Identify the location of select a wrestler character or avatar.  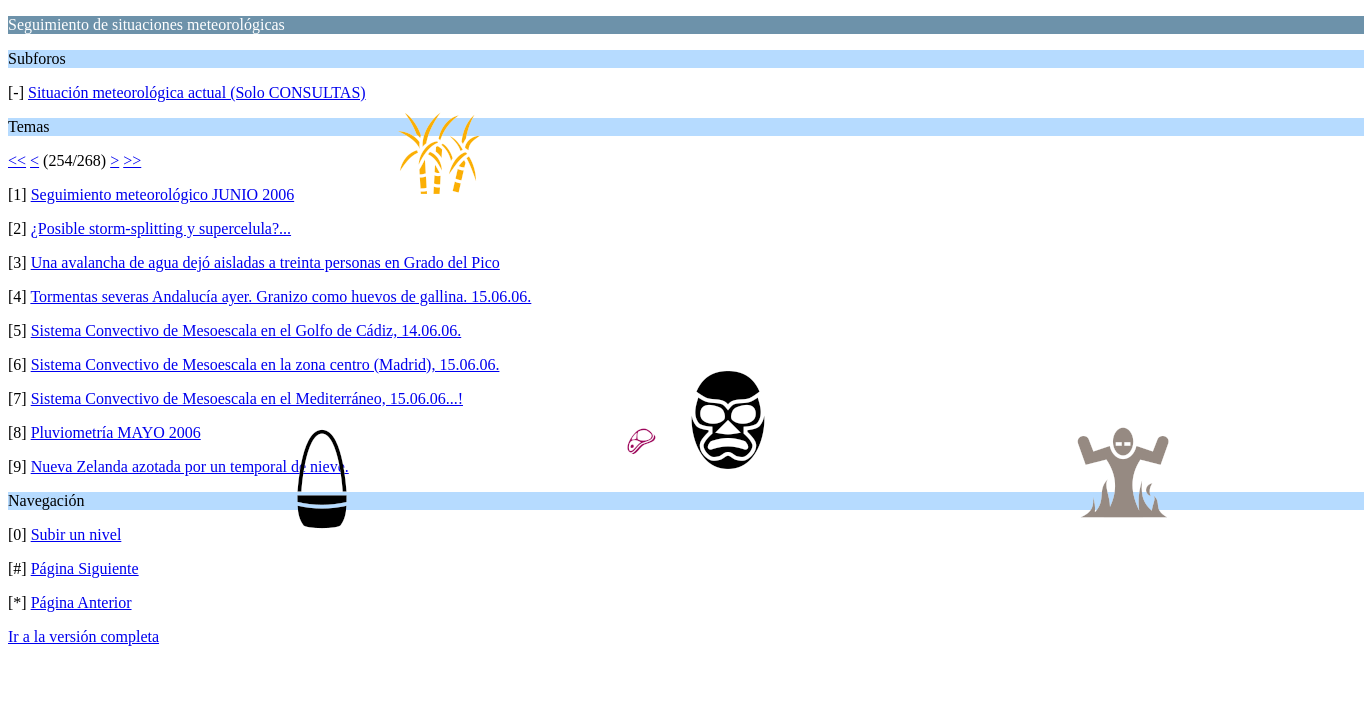
(728, 420).